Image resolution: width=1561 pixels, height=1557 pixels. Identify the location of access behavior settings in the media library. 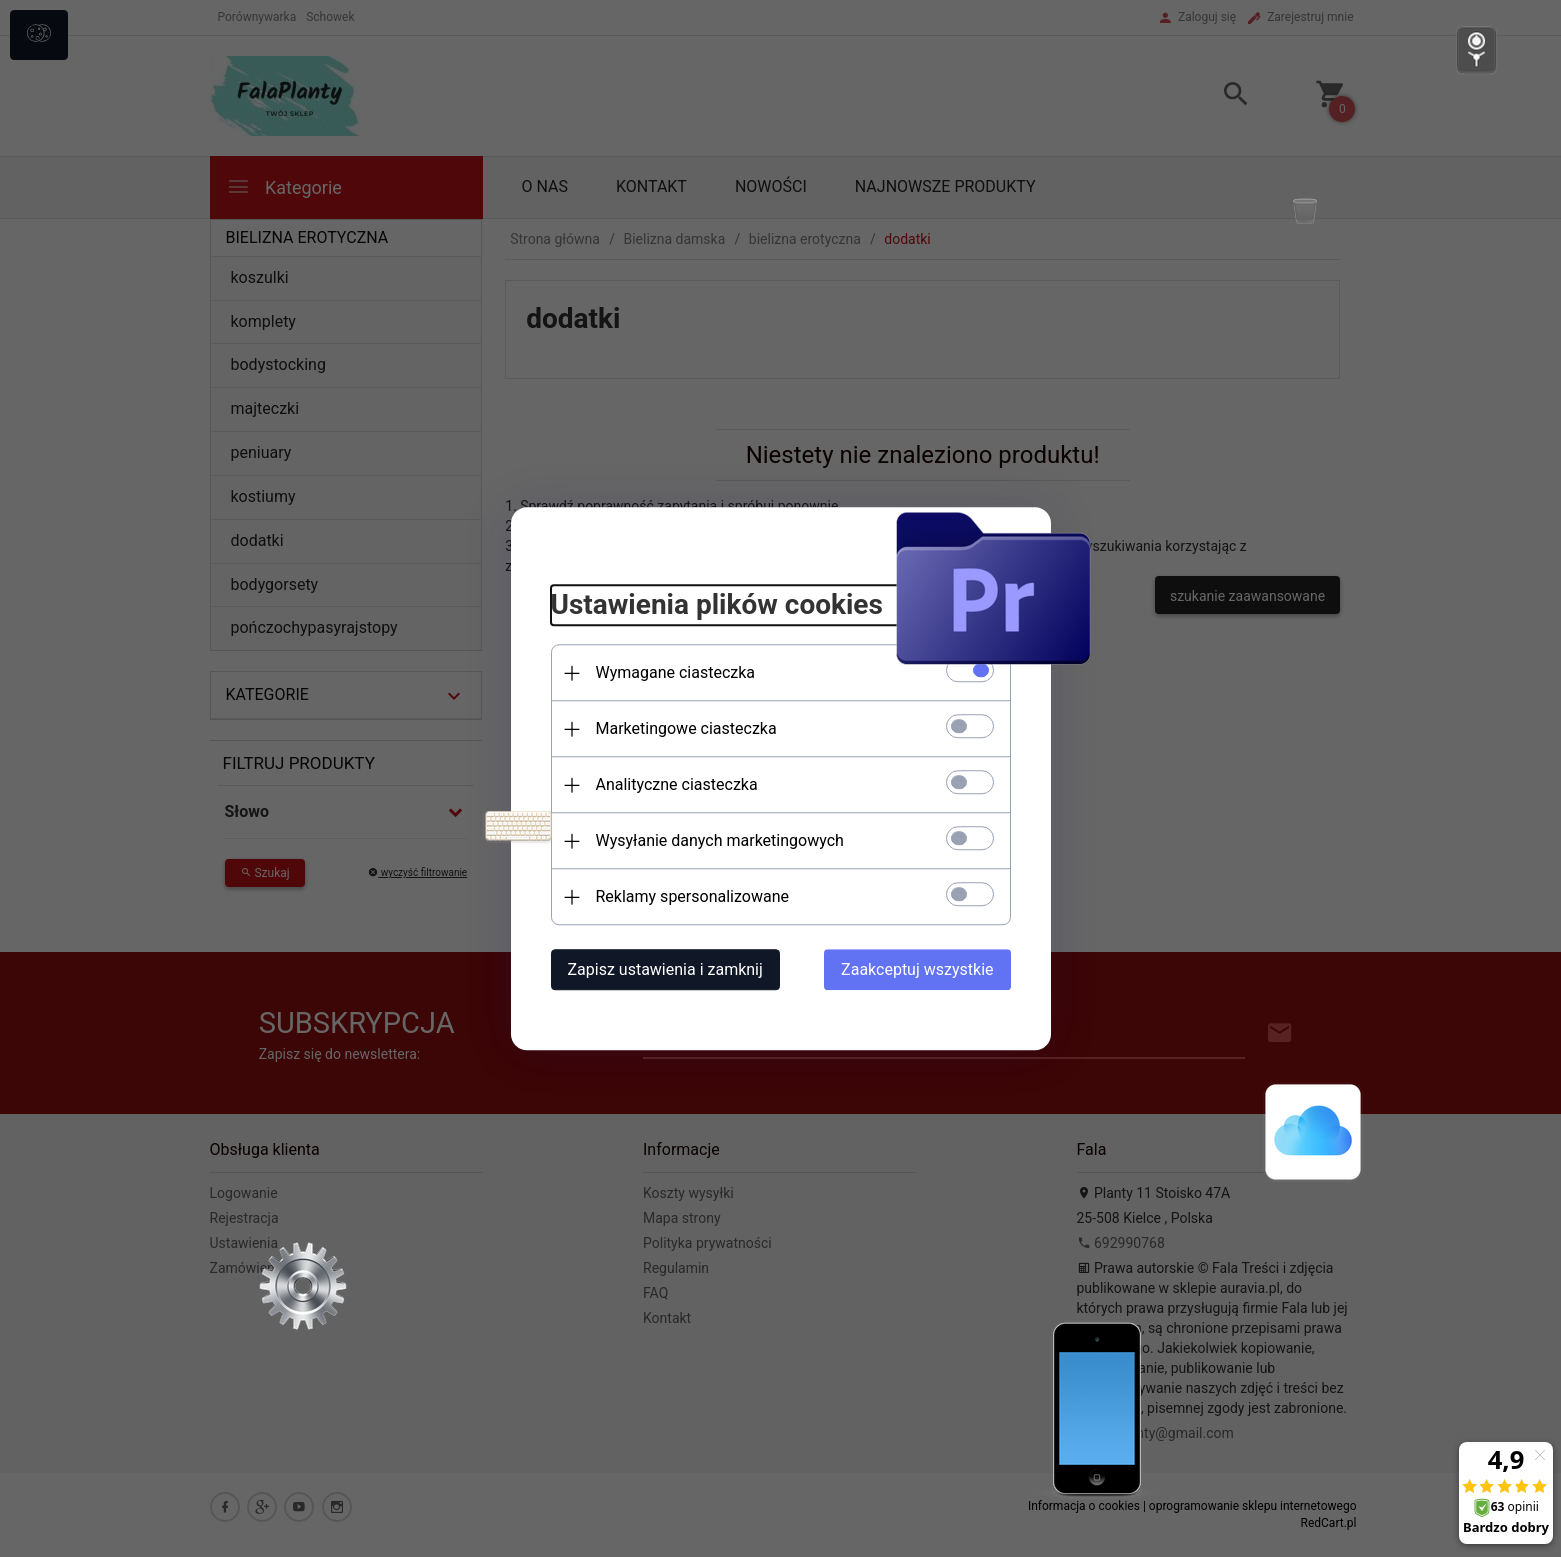
(303, 1286).